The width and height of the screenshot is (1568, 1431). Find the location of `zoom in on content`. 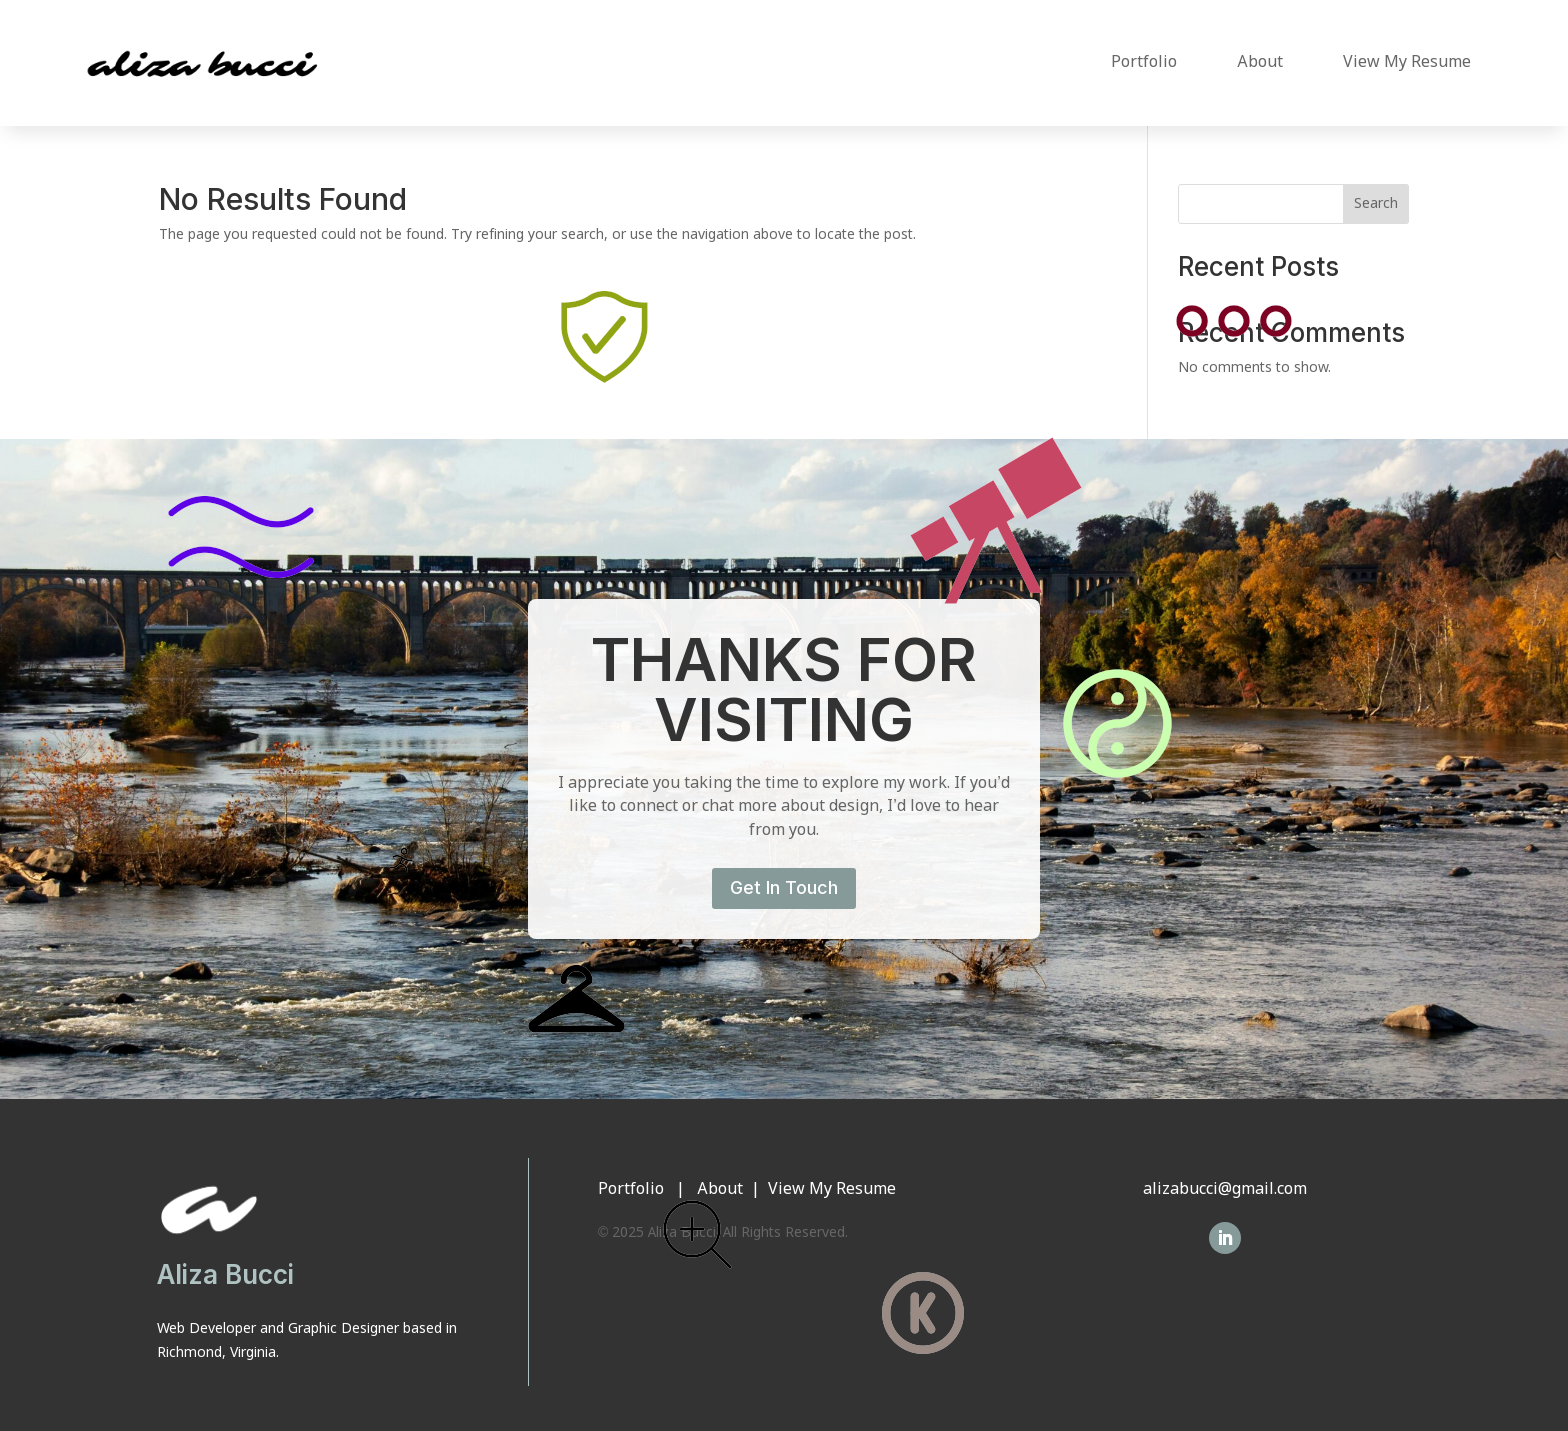

zoom in on content is located at coordinates (697, 1234).